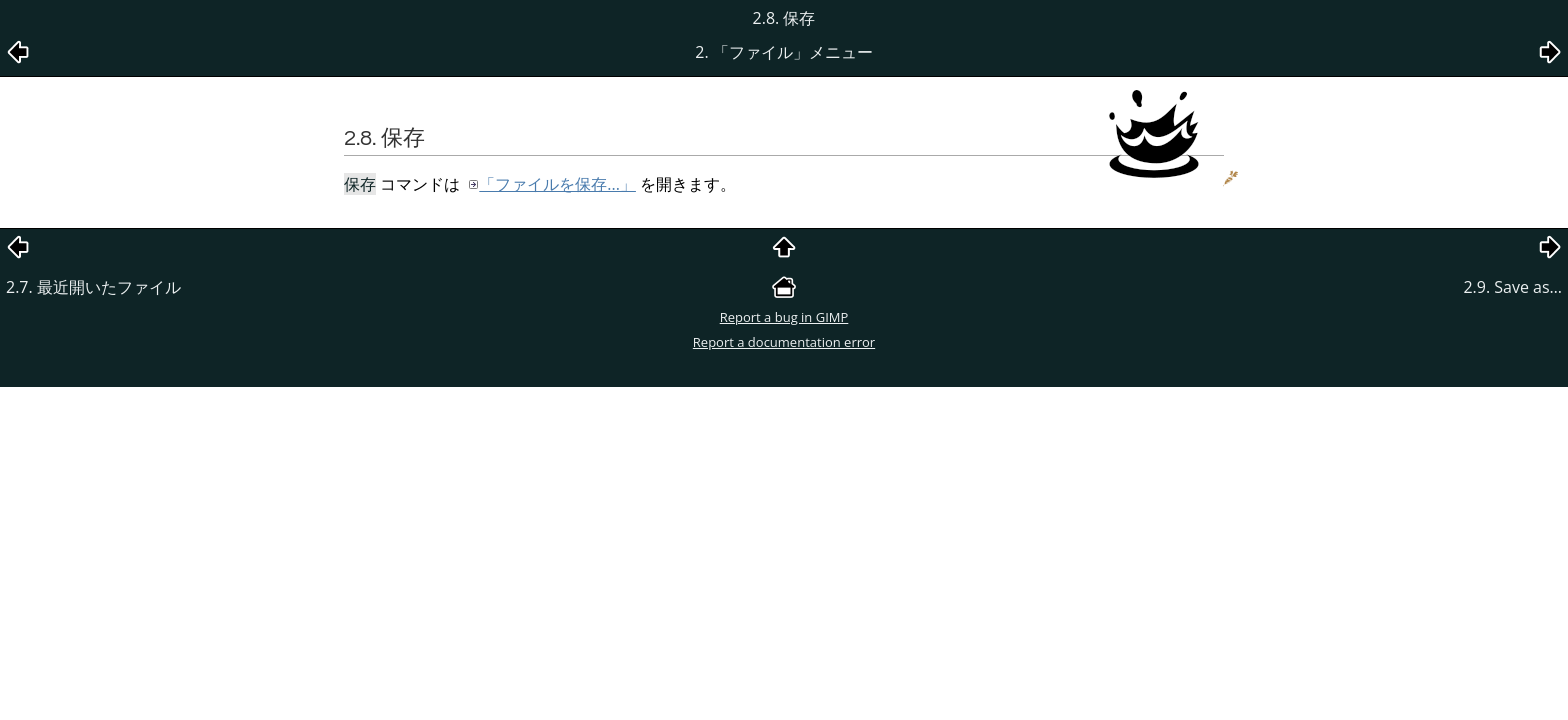 The image size is (1568, 720). What do you see at coordinates (1154, 134) in the screenshot?
I see `water effect or splash animation trigger` at bounding box center [1154, 134].